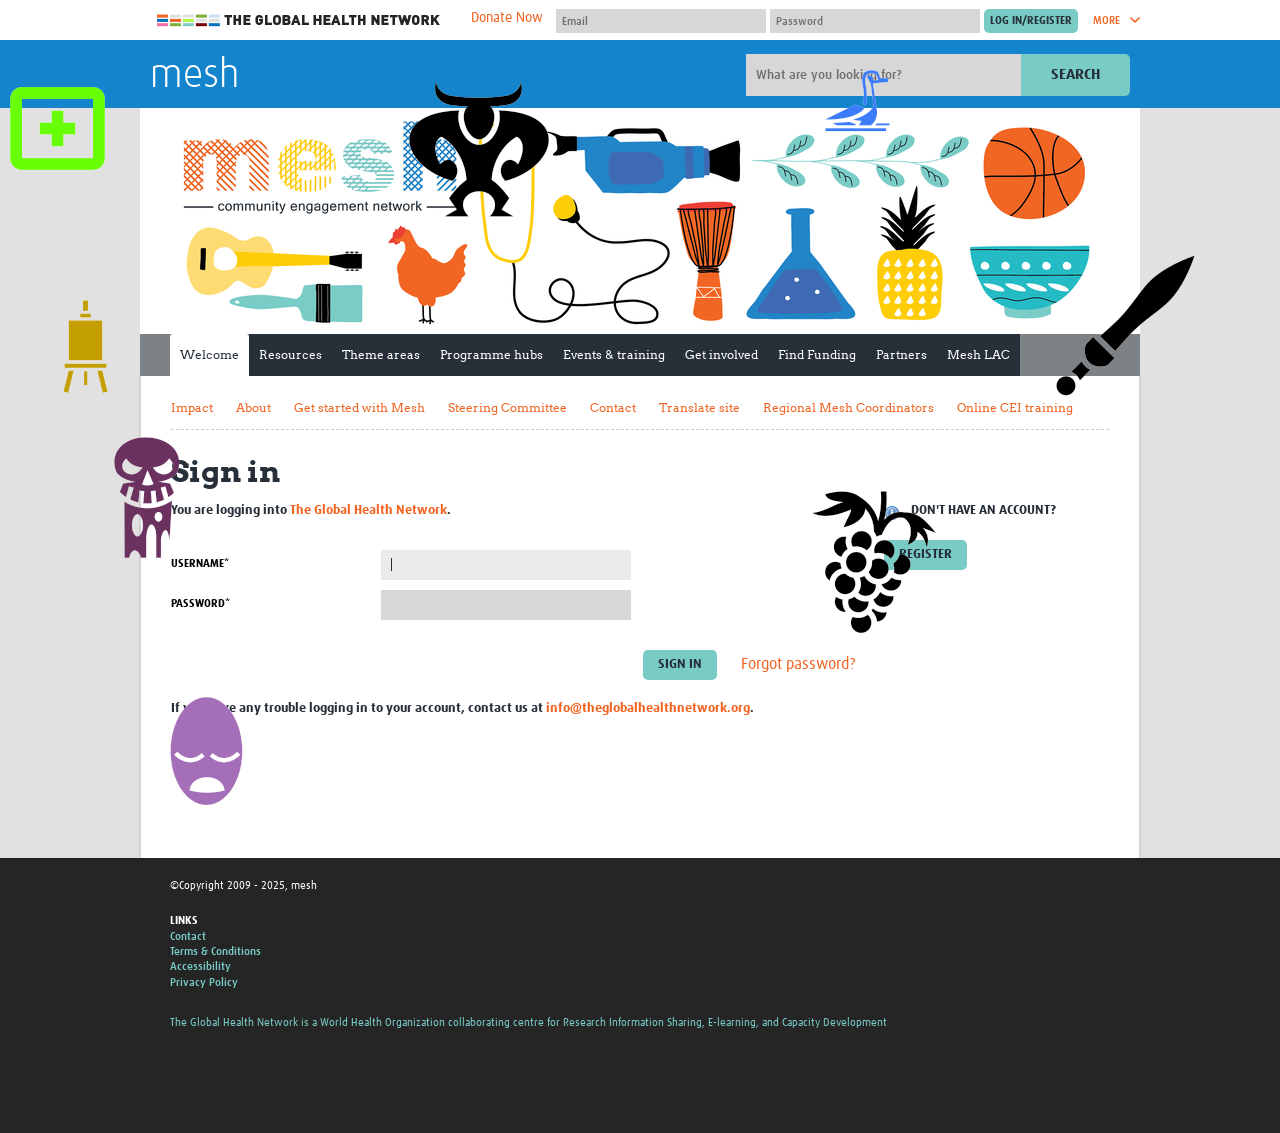 Image resolution: width=1280 pixels, height=1133 pixels. Describe the element at coordinates (1125, 325) in the screenshot. I see `select sword or melee weapon in game` at that location.